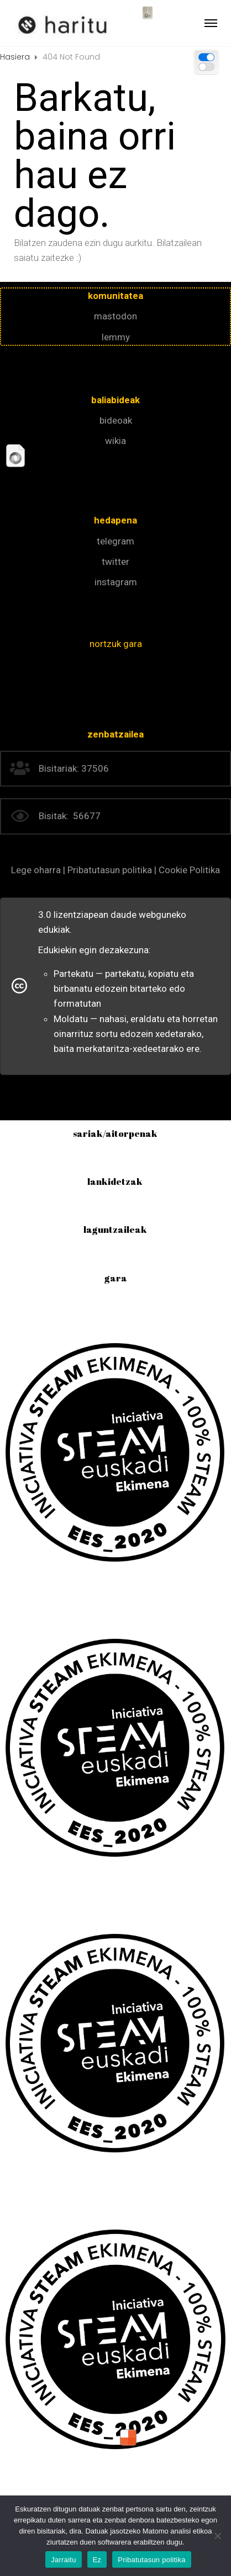 Image resolution: width=231 pixels, height=2576 pixels. What do you see at coordinates (206, 62) in the screenshot?
I see `open system settings or preferences` at bounding box center [206, 62].